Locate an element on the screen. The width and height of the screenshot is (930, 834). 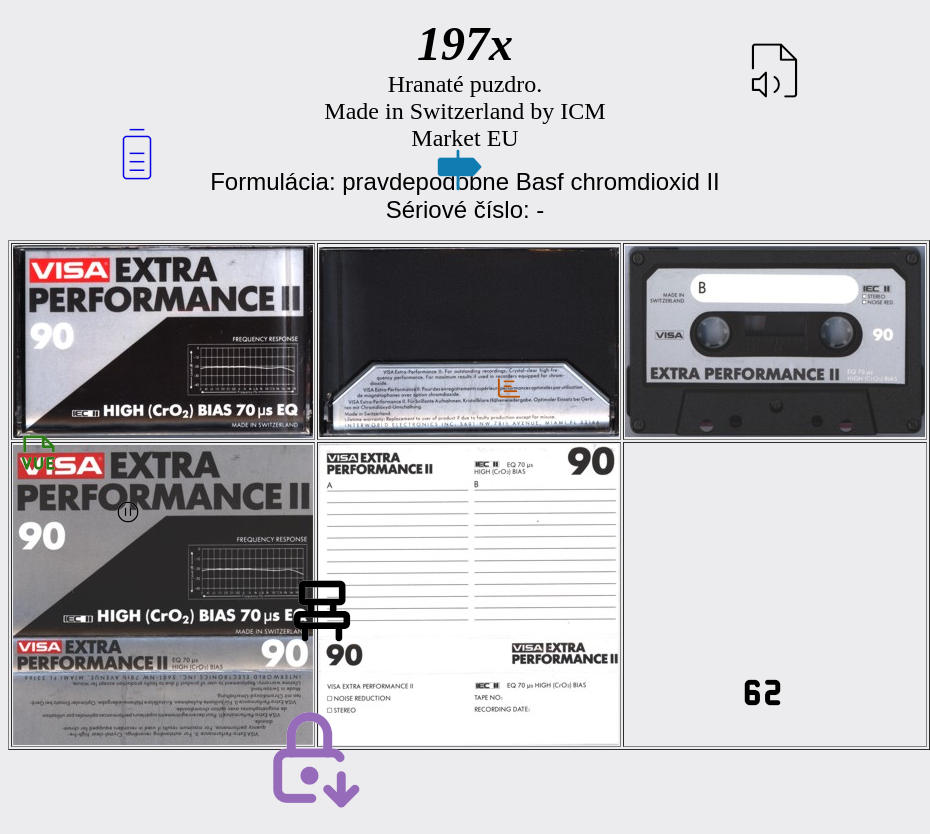
view analytics or statistics is located at coordinates (509, 388).